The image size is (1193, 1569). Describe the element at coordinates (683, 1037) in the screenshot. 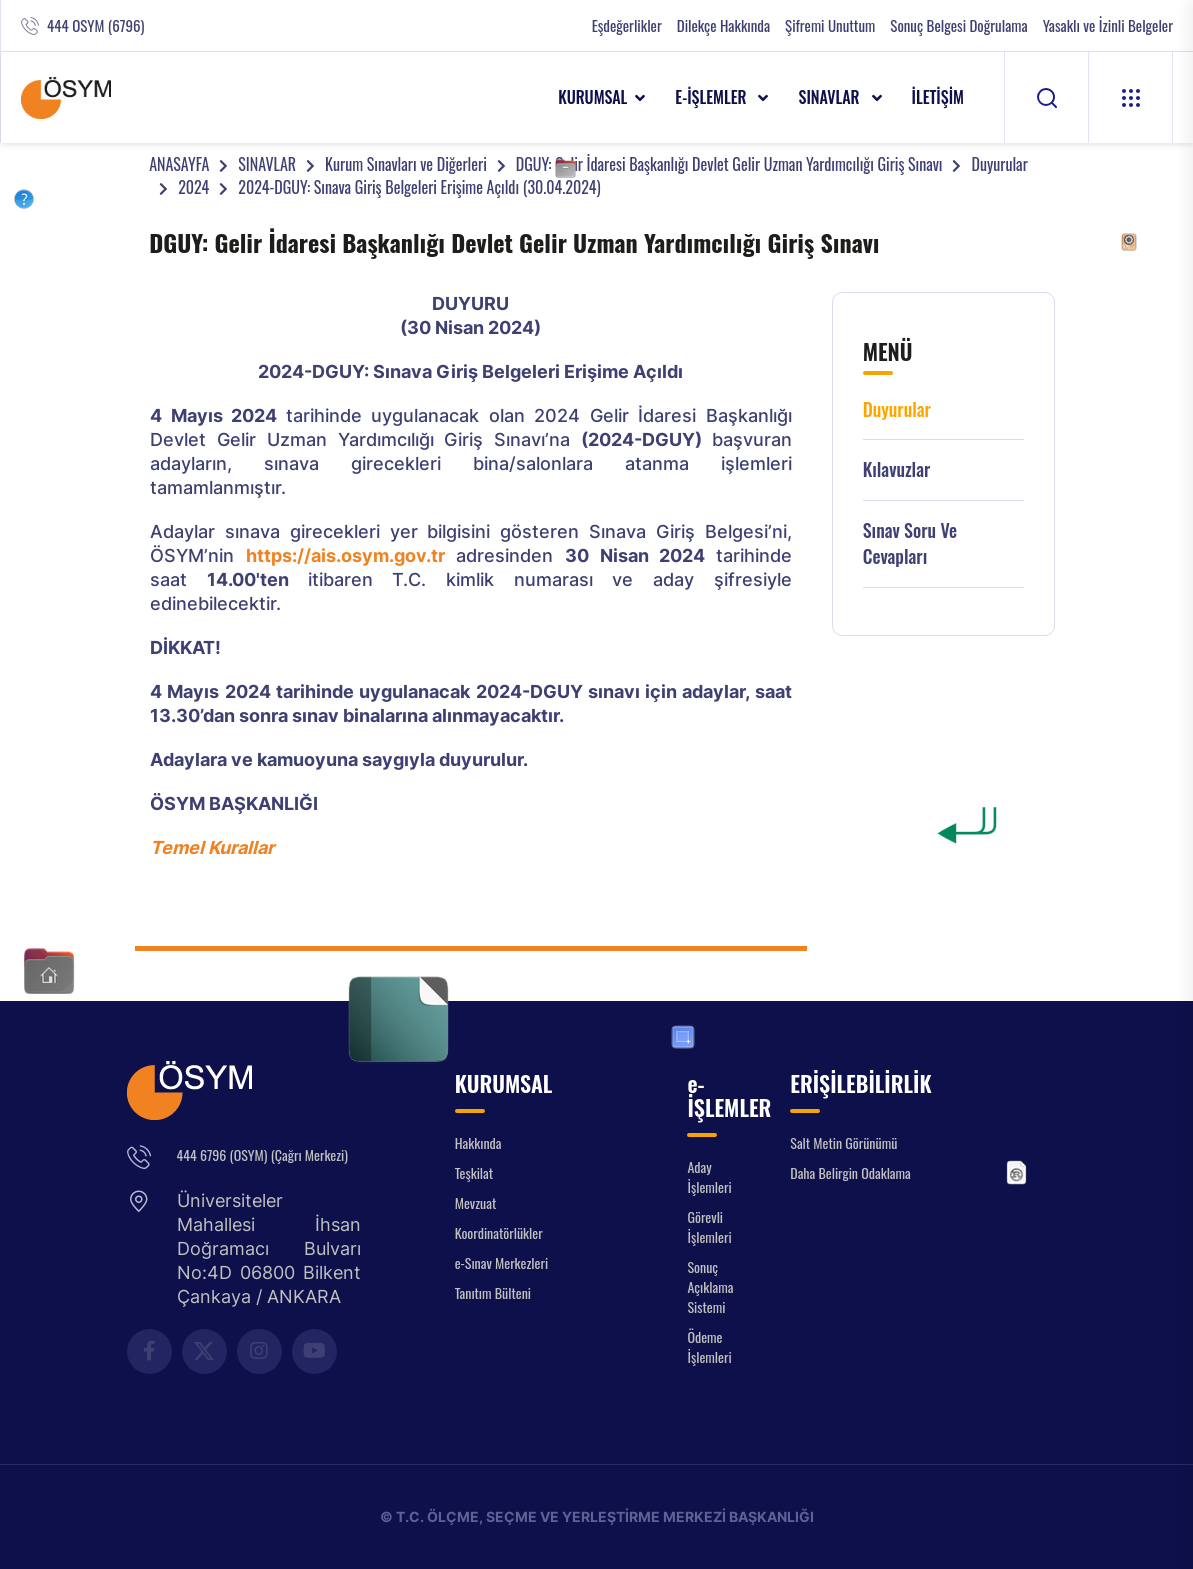

I see `take a screenshot` at that location.